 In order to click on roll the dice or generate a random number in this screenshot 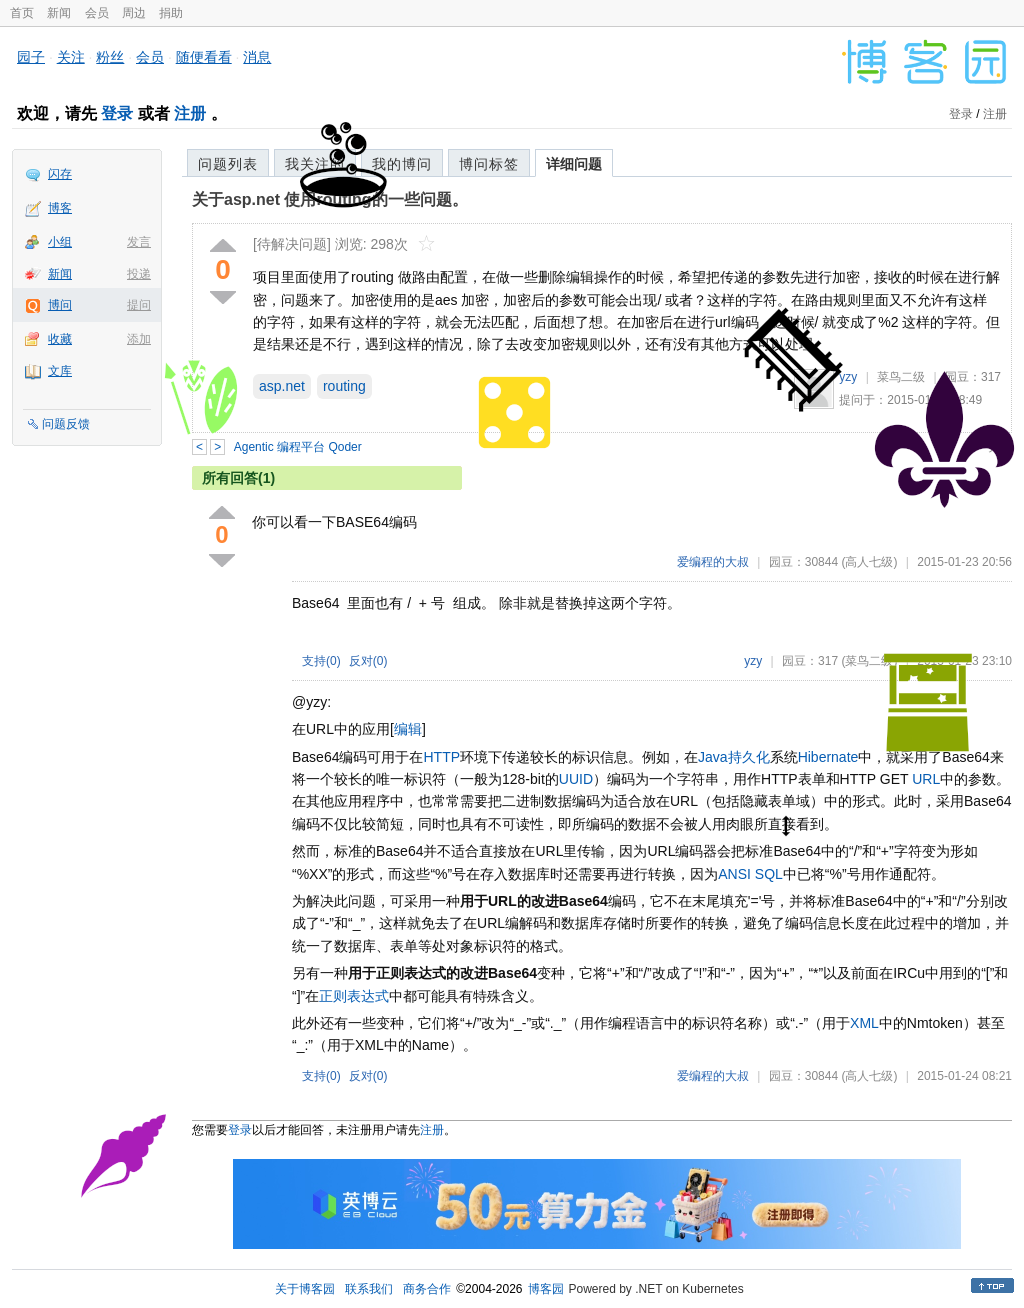, I will do `click(514, 412)`.